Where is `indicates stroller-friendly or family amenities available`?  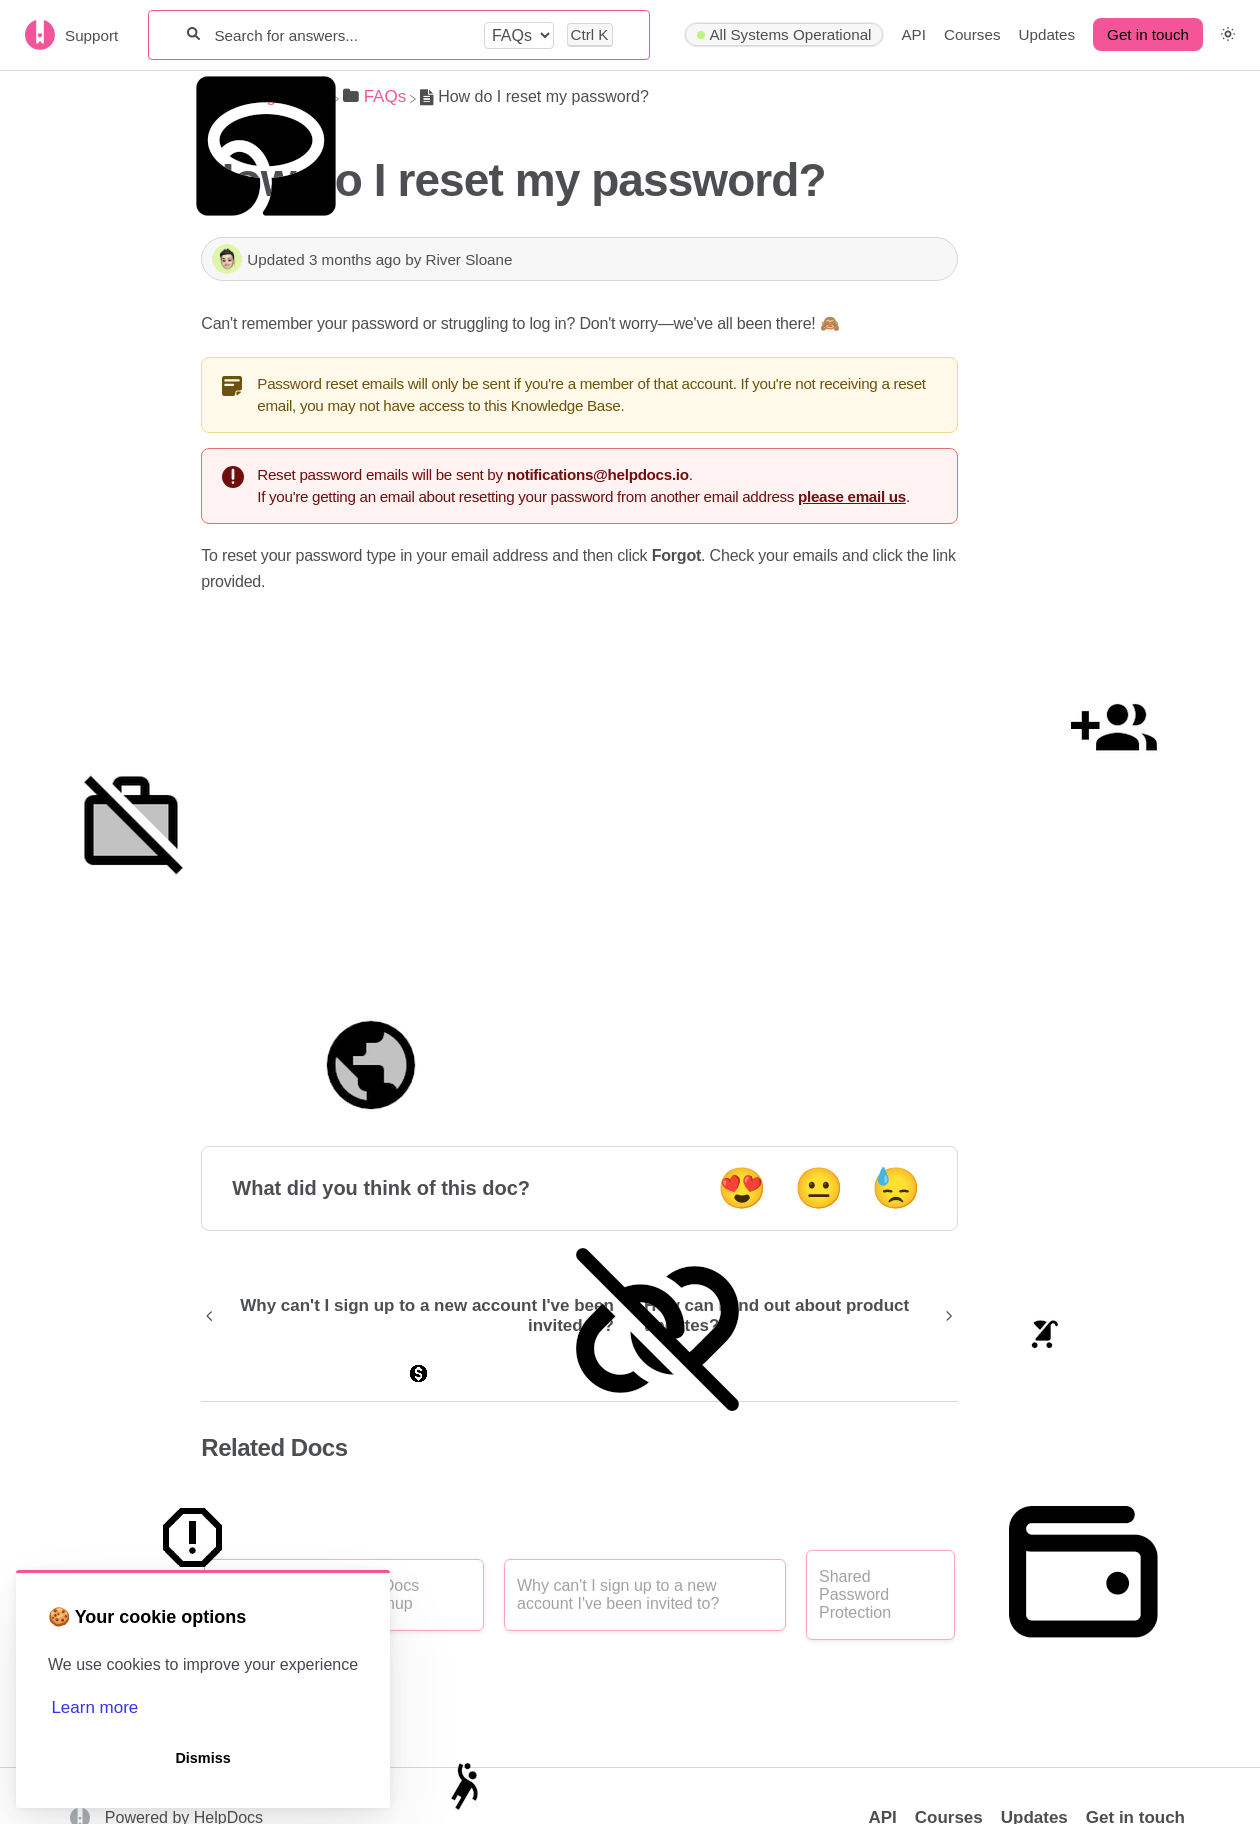
indicates stroller-friendly or family amenities available is located at coordinates (1043, 1333).